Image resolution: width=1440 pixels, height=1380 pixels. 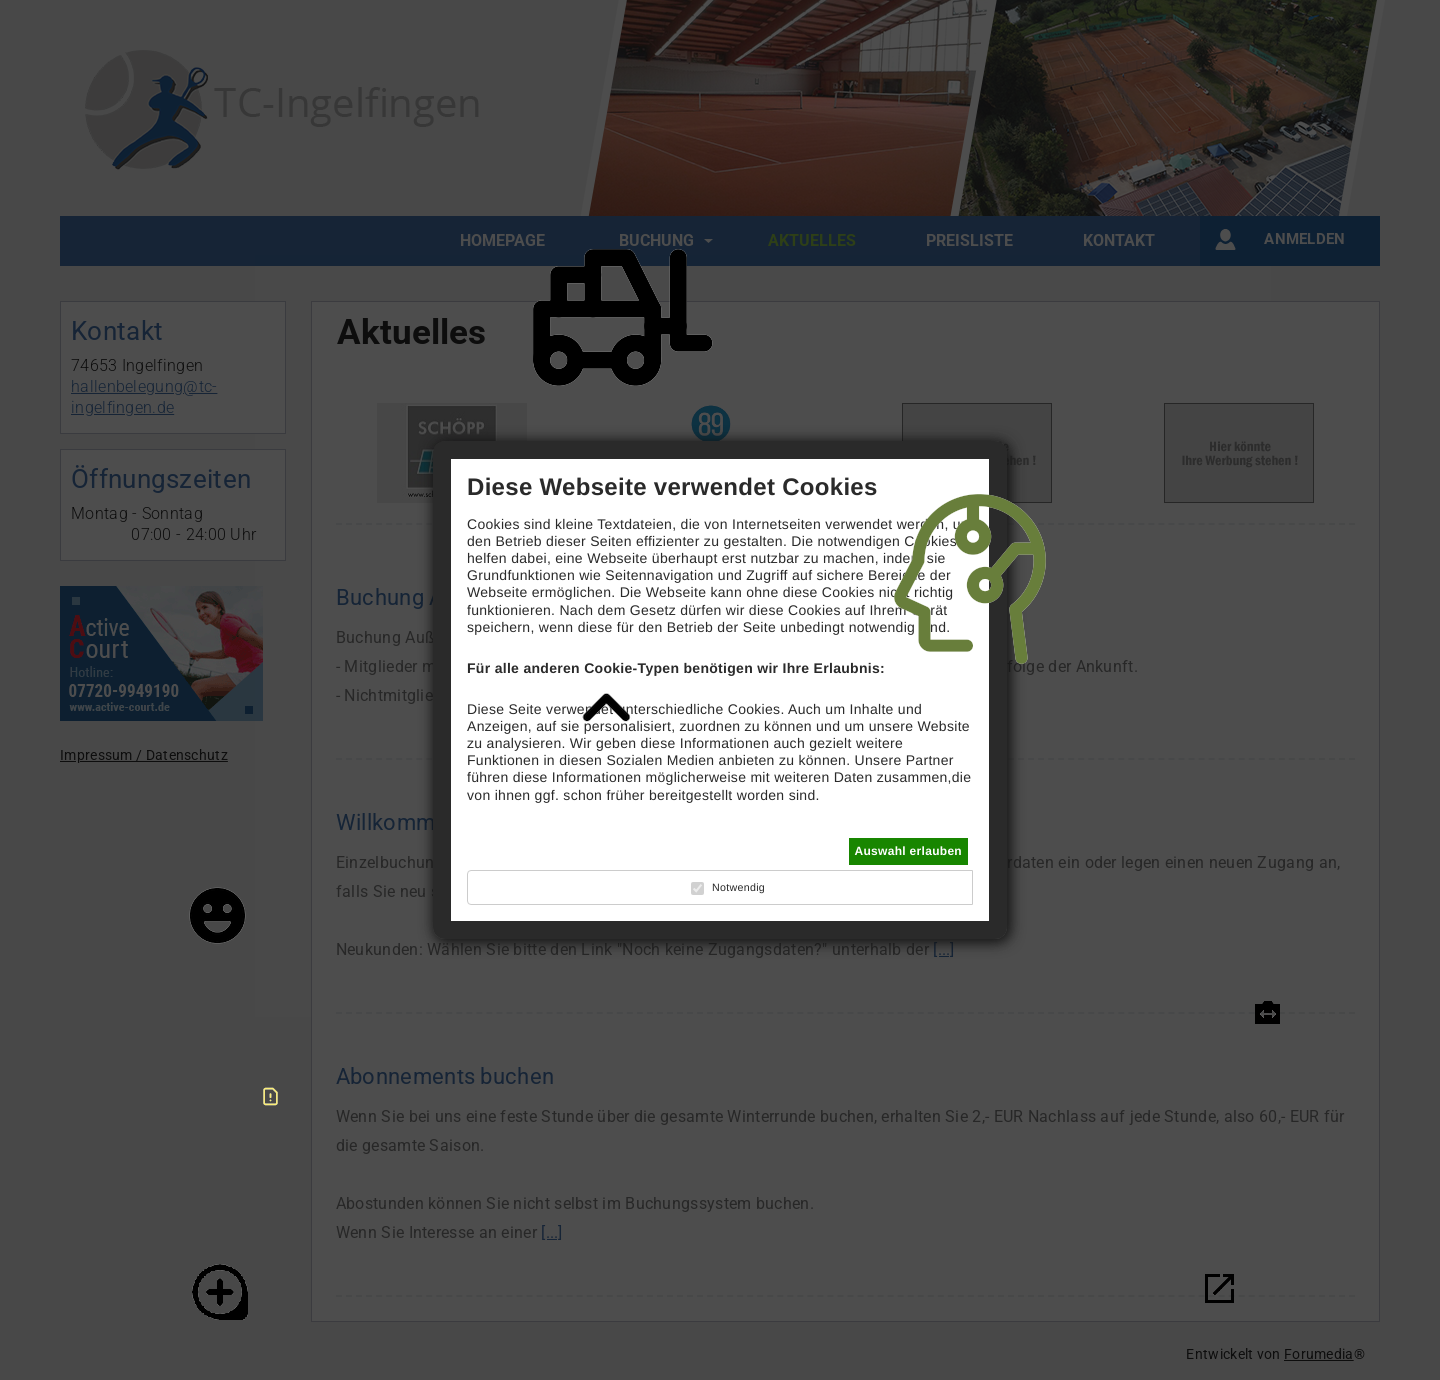 I want to click on switch between front and rear camera, so click(x=1268, y=1014).